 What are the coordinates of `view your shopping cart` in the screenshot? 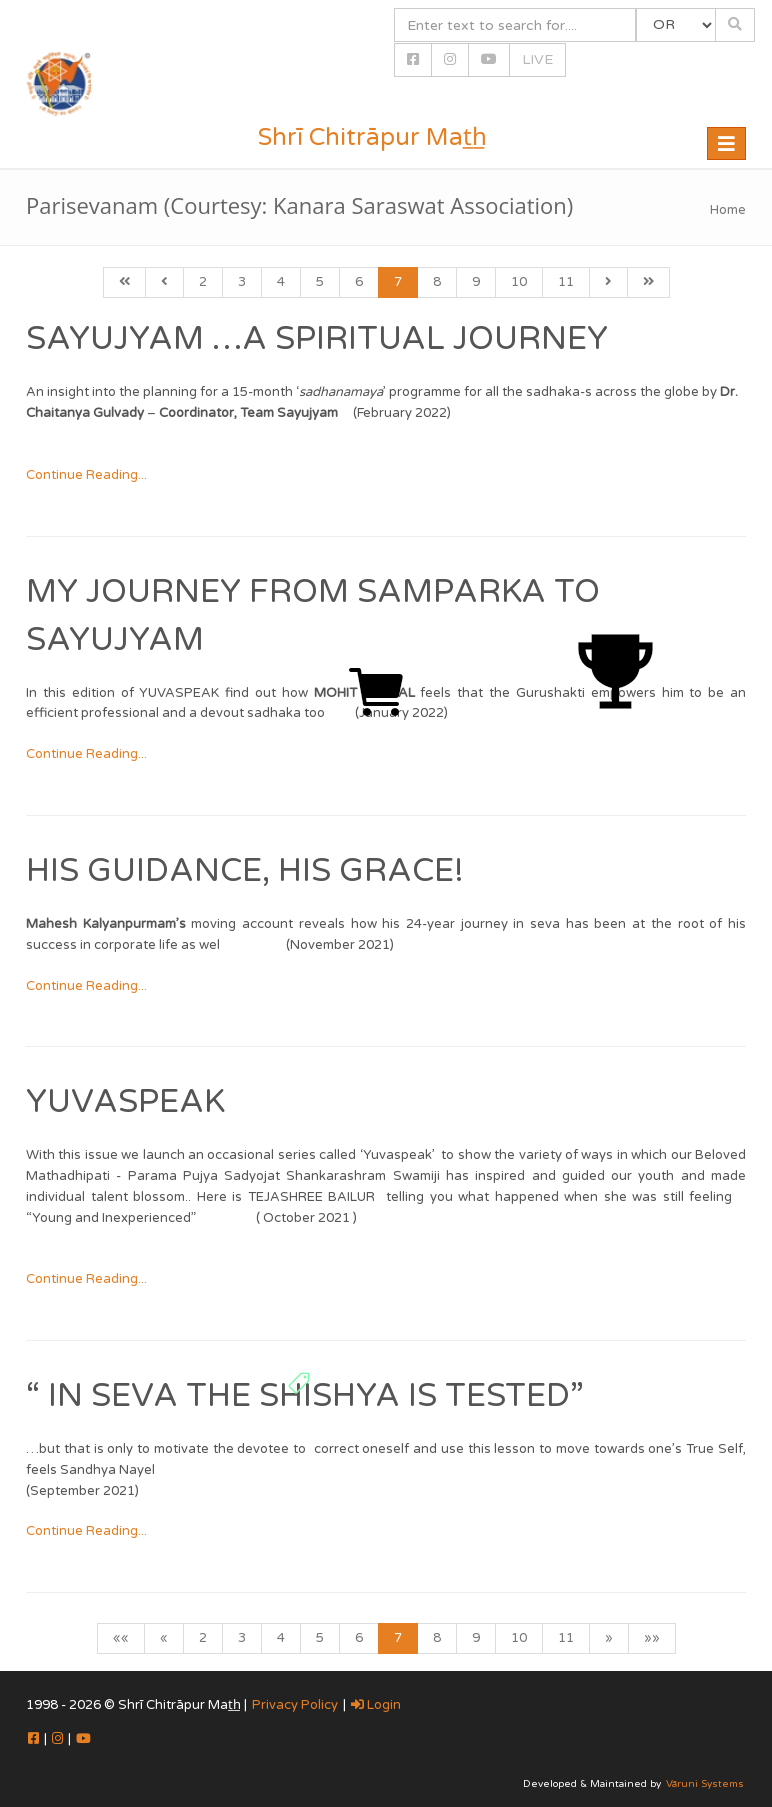 It's located at (377, 692).